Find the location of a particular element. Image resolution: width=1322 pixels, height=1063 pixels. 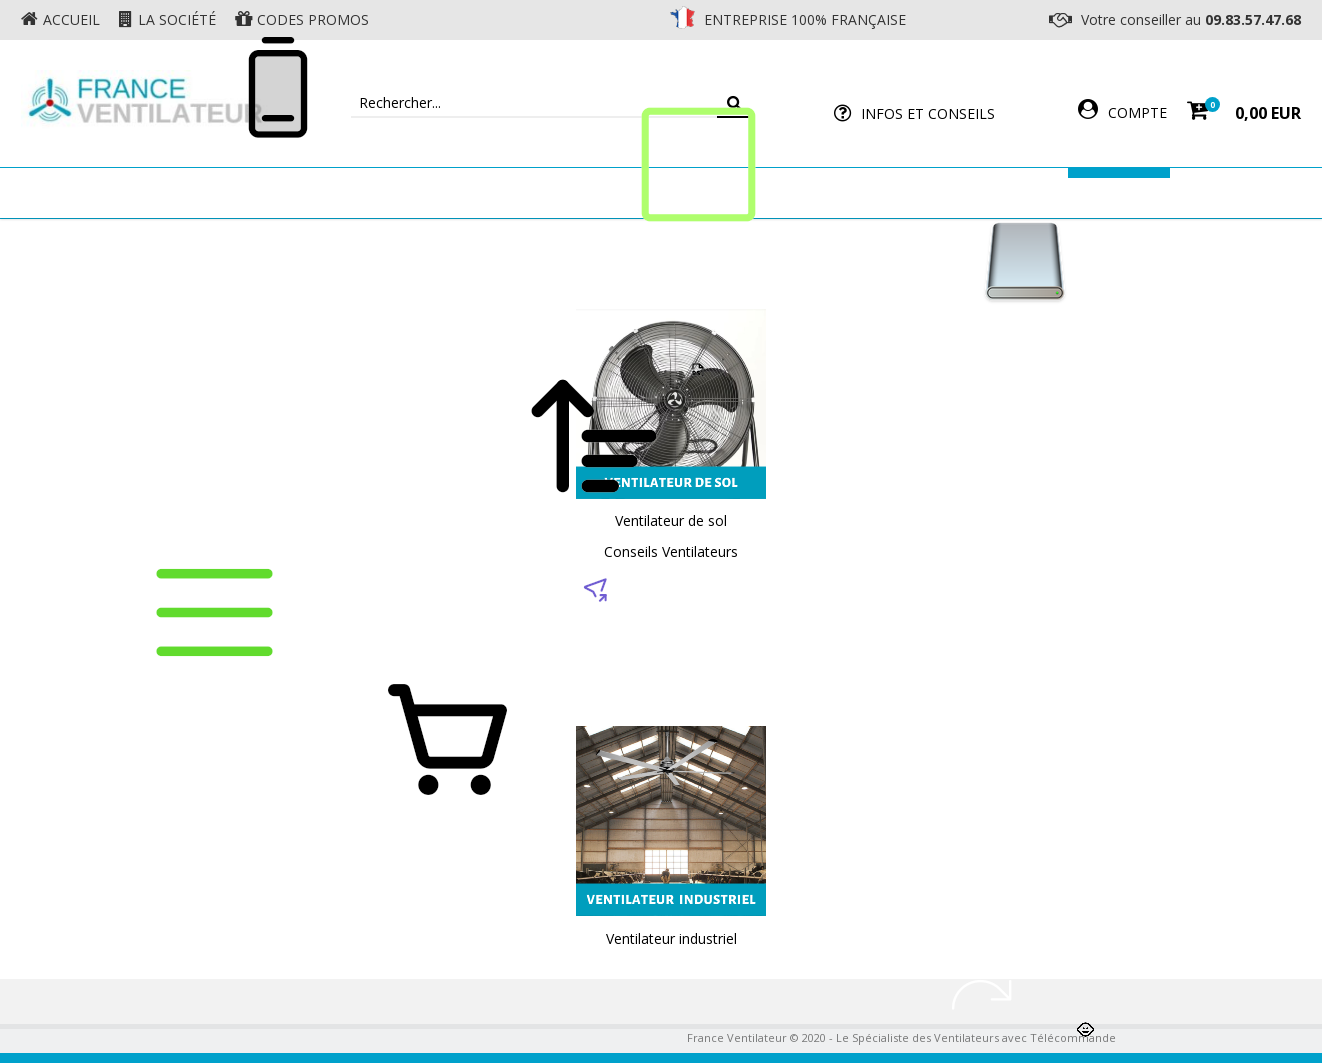

indicates low battery level is located at coordinates (278, 89).